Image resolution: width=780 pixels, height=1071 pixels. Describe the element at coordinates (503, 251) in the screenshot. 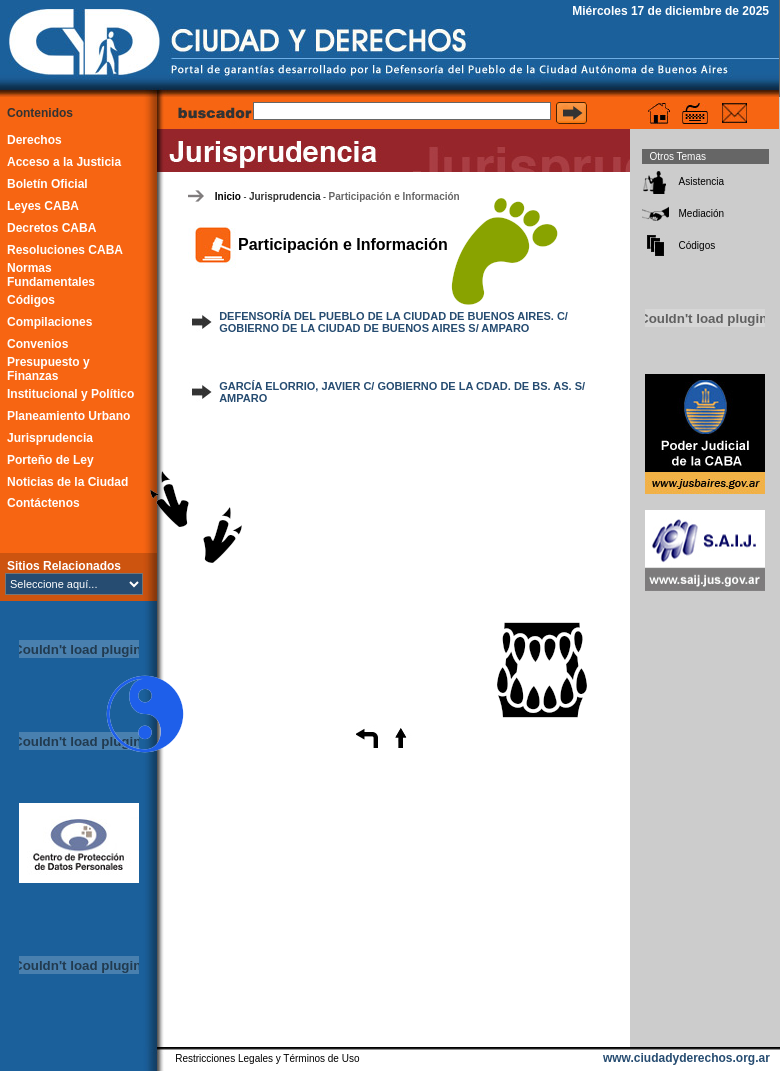

I see `track steps or walking activity` at that location.